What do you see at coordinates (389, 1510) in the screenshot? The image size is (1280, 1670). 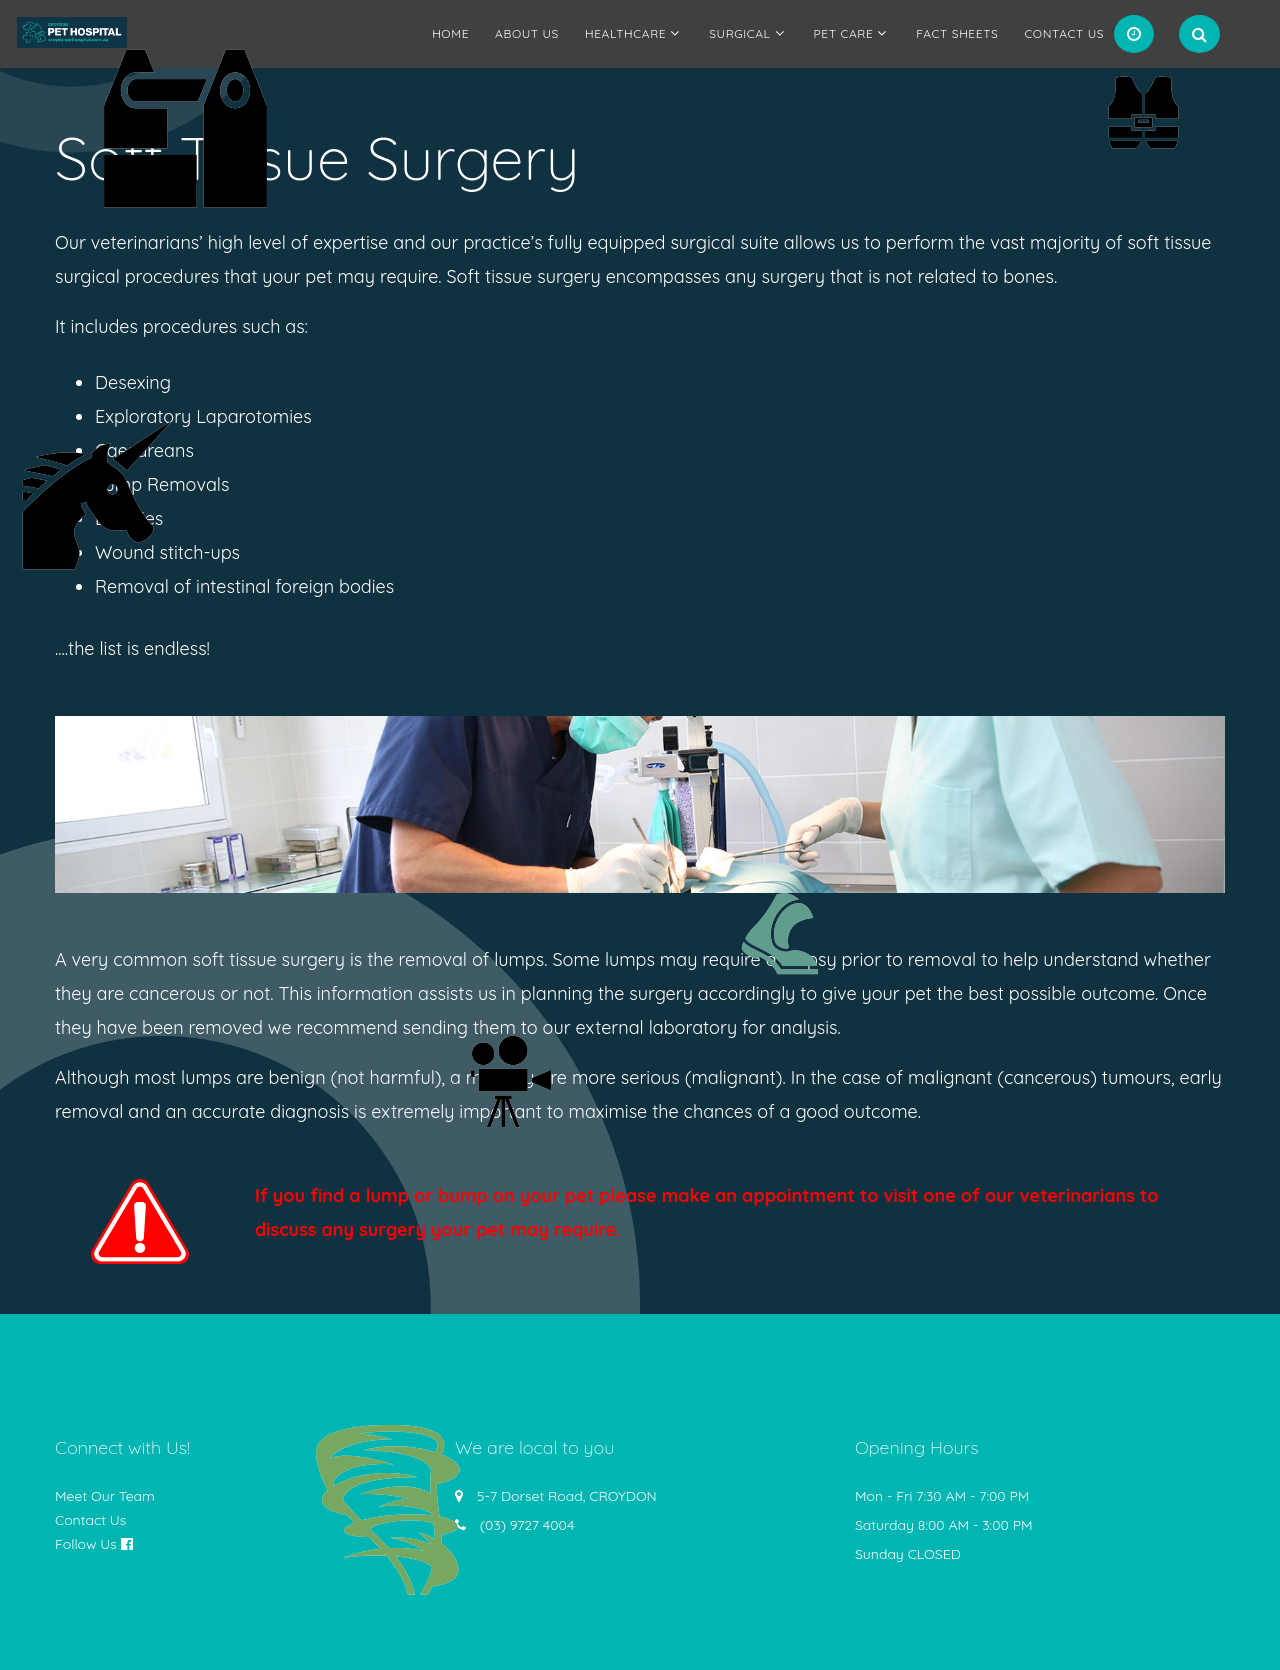 I see `indicates severe weather alert or tornado warning` at bounding box center [389, 1510].